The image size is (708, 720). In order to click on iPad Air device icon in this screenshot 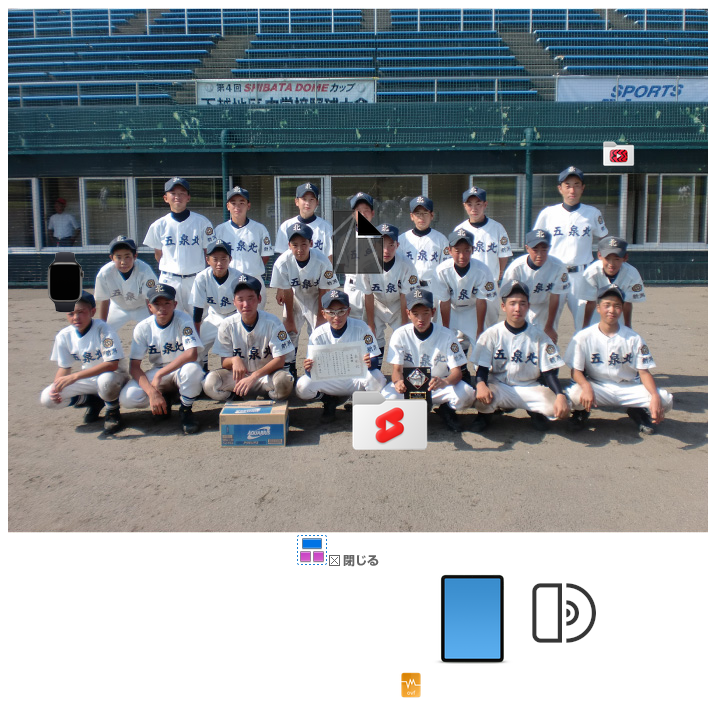, I will do `click(472, 619)`.